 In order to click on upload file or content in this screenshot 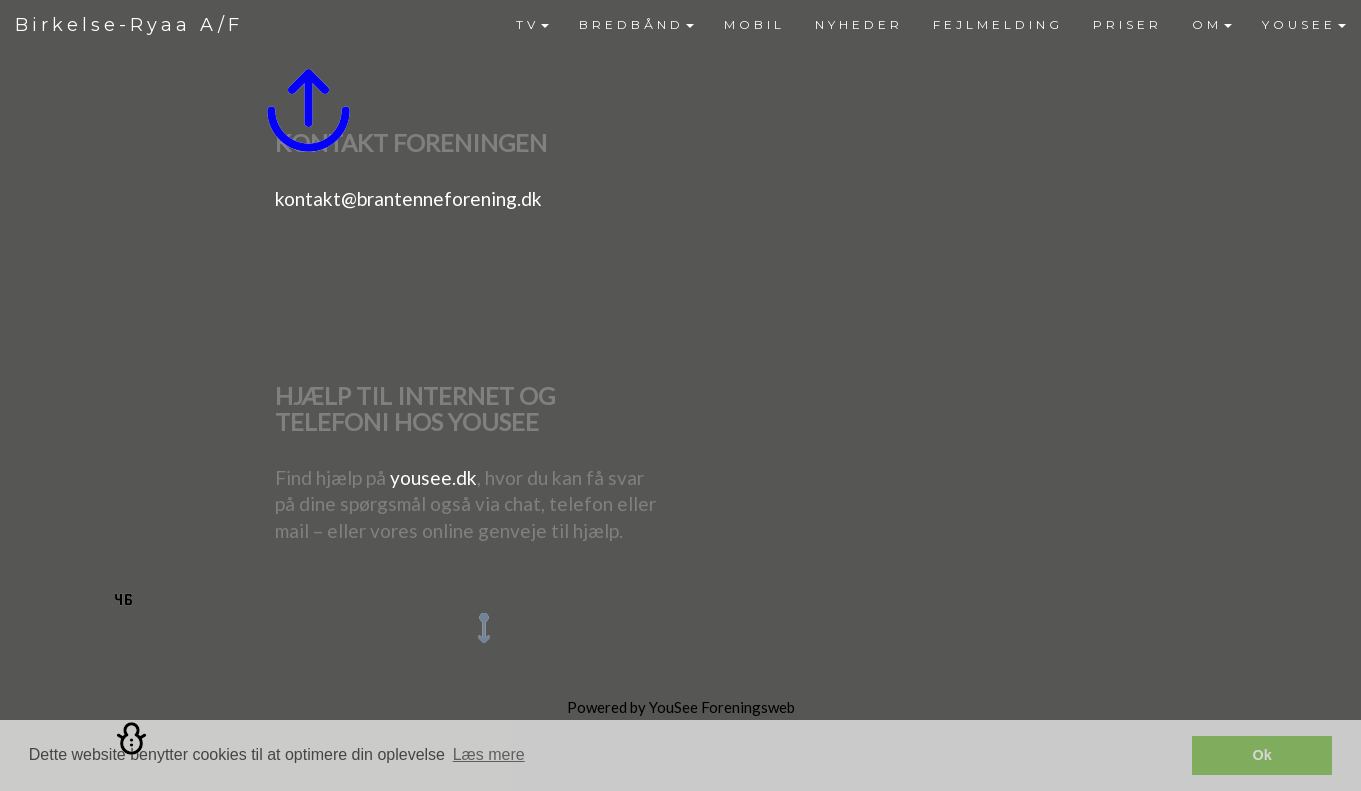, I will do `click(308, 110)`.